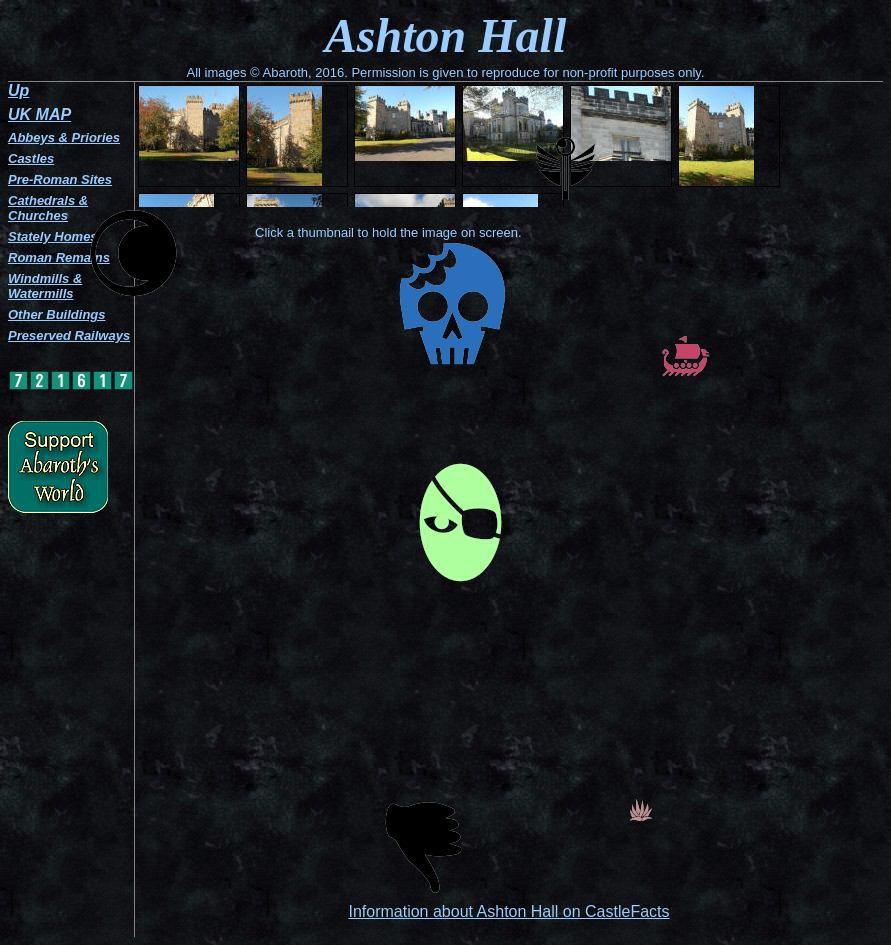  What do you see at coordinates (641, 810) in the screenshot?
I see `agave plant icon for a gardening or farming game` at bounding box center [641, 810].